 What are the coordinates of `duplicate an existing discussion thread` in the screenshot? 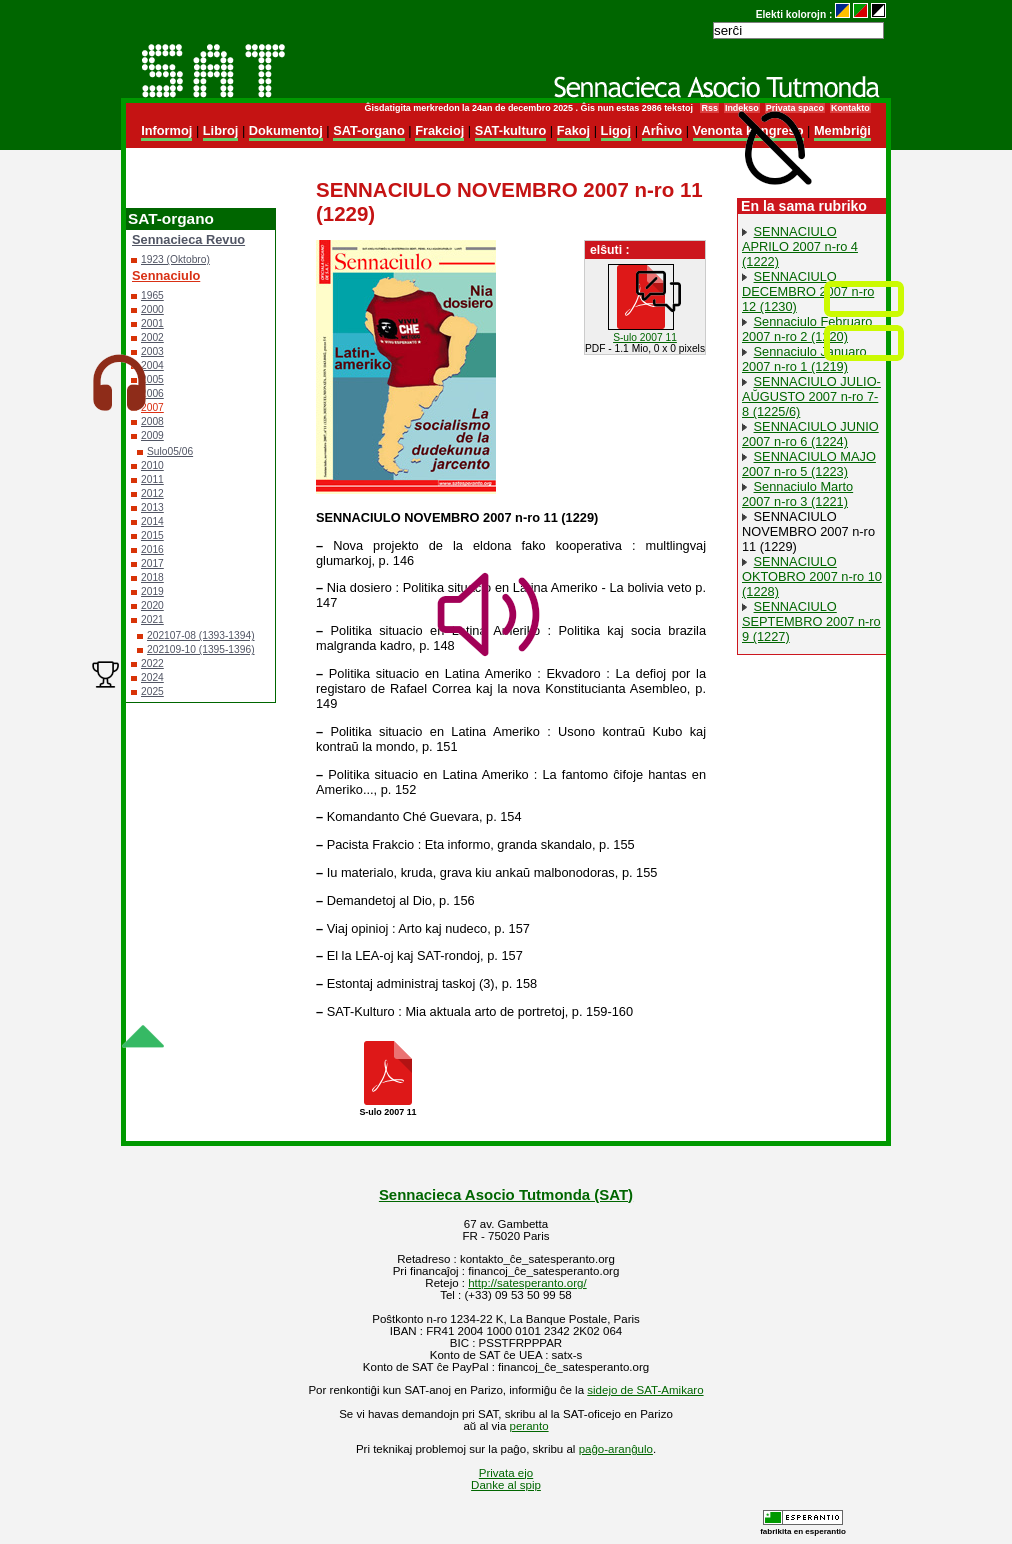 It's located at (658, 291).